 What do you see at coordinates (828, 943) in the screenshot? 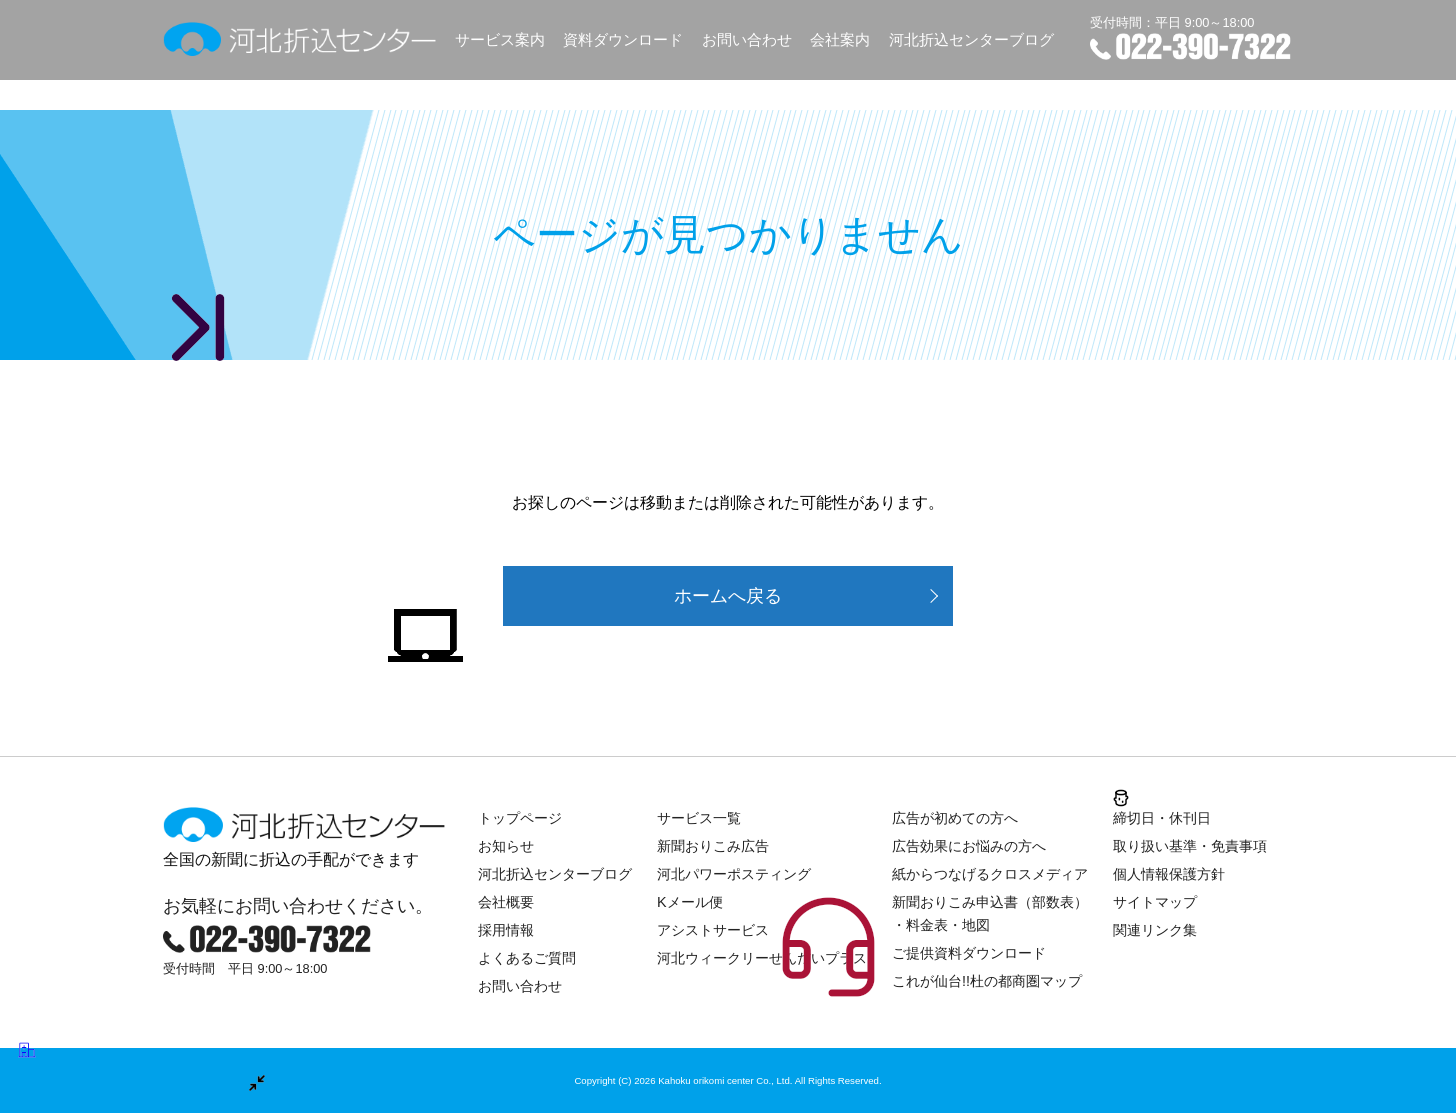
I see `contact customer support` at bounding box center [828, 943].